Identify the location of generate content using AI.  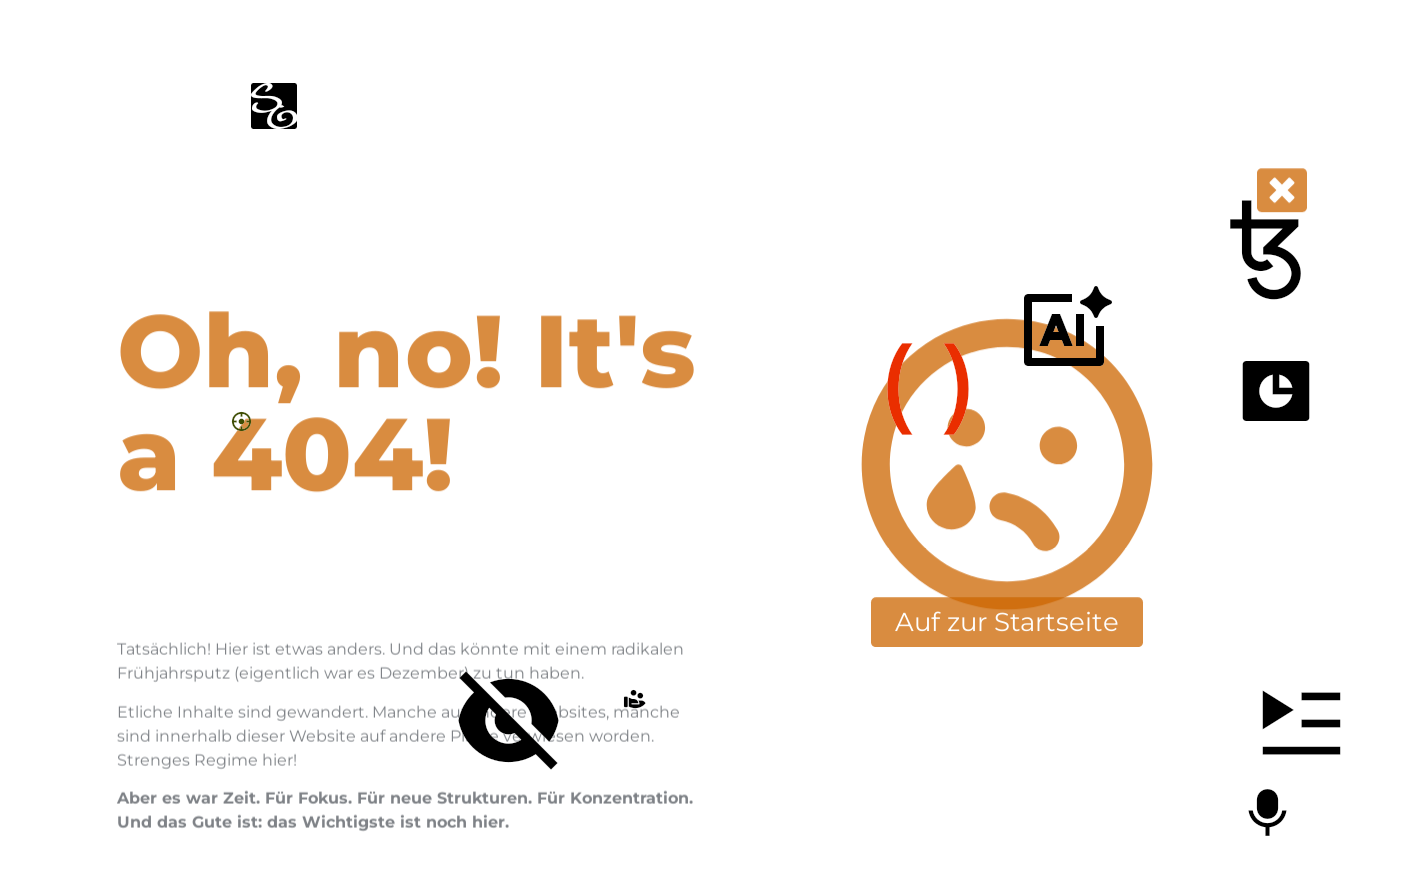
(1064, 330).